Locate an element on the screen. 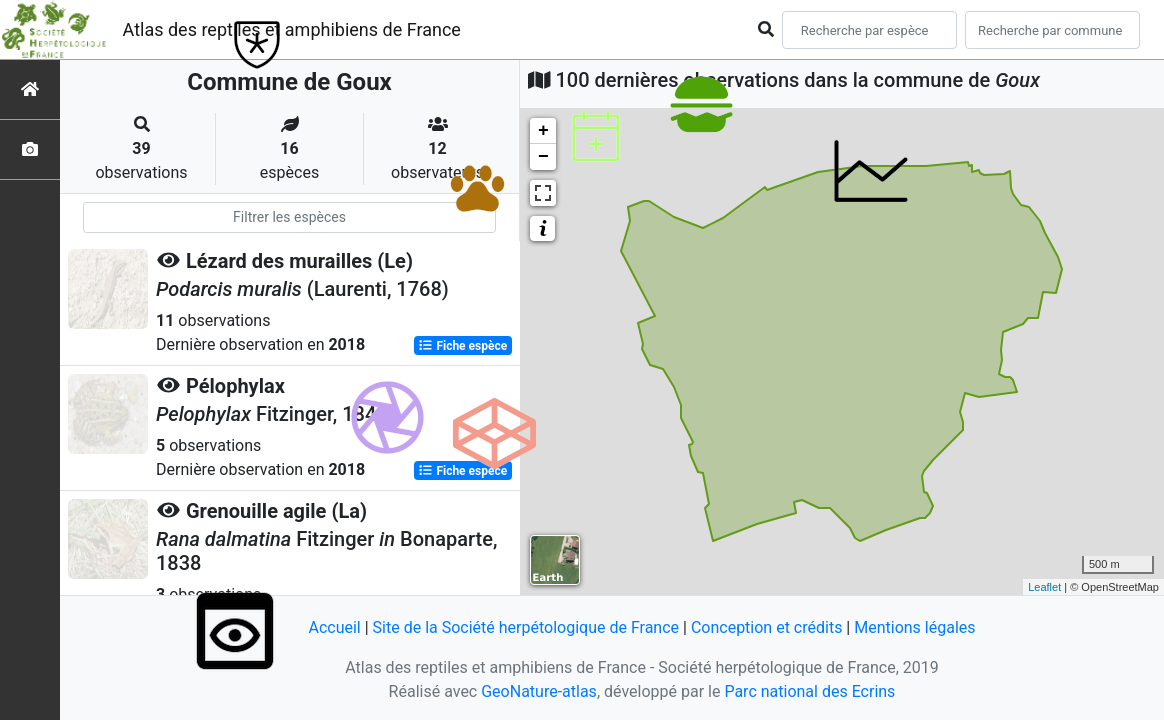  view analytics or statistics is located at coordinates (871, 171).